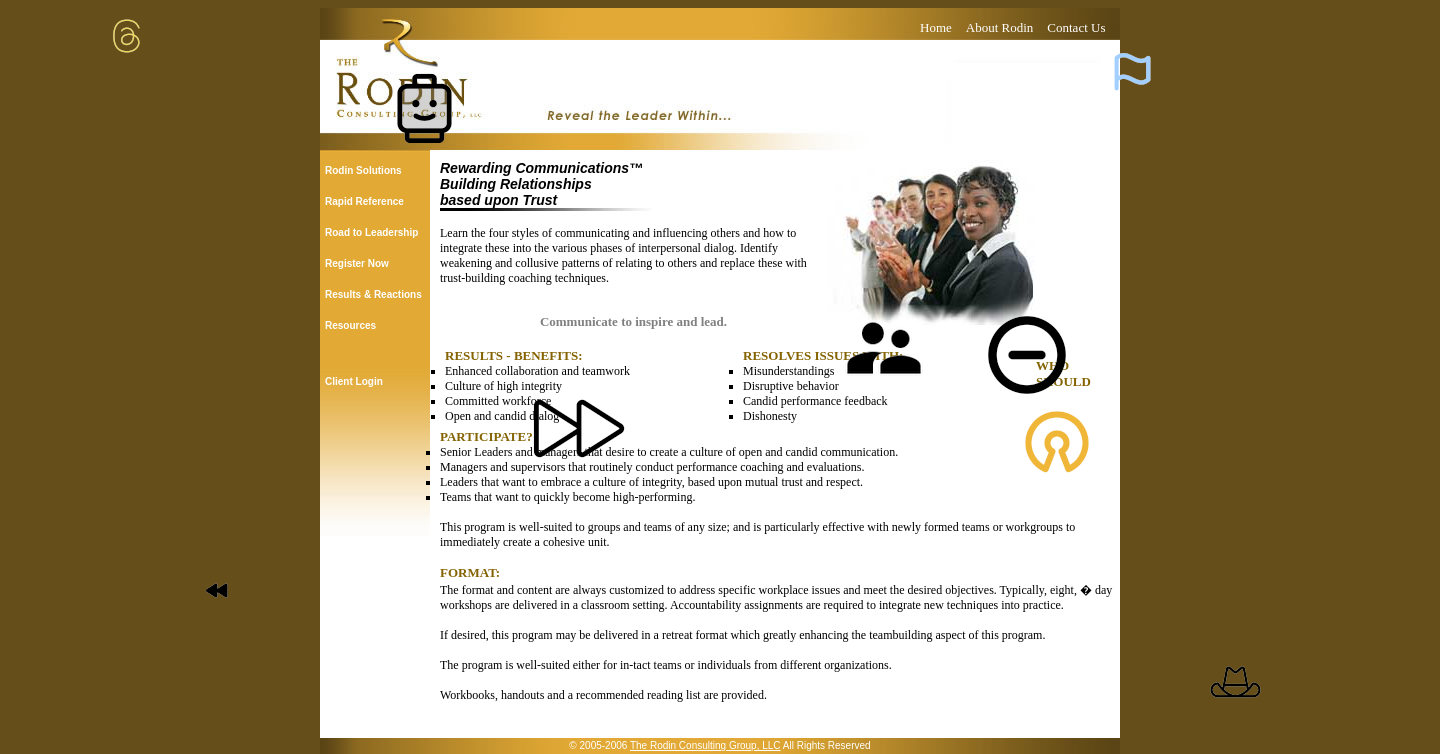 The height and width of the screenshot is (754, 1440). I want to click on indicates open source software or project, so click(1057, 443).